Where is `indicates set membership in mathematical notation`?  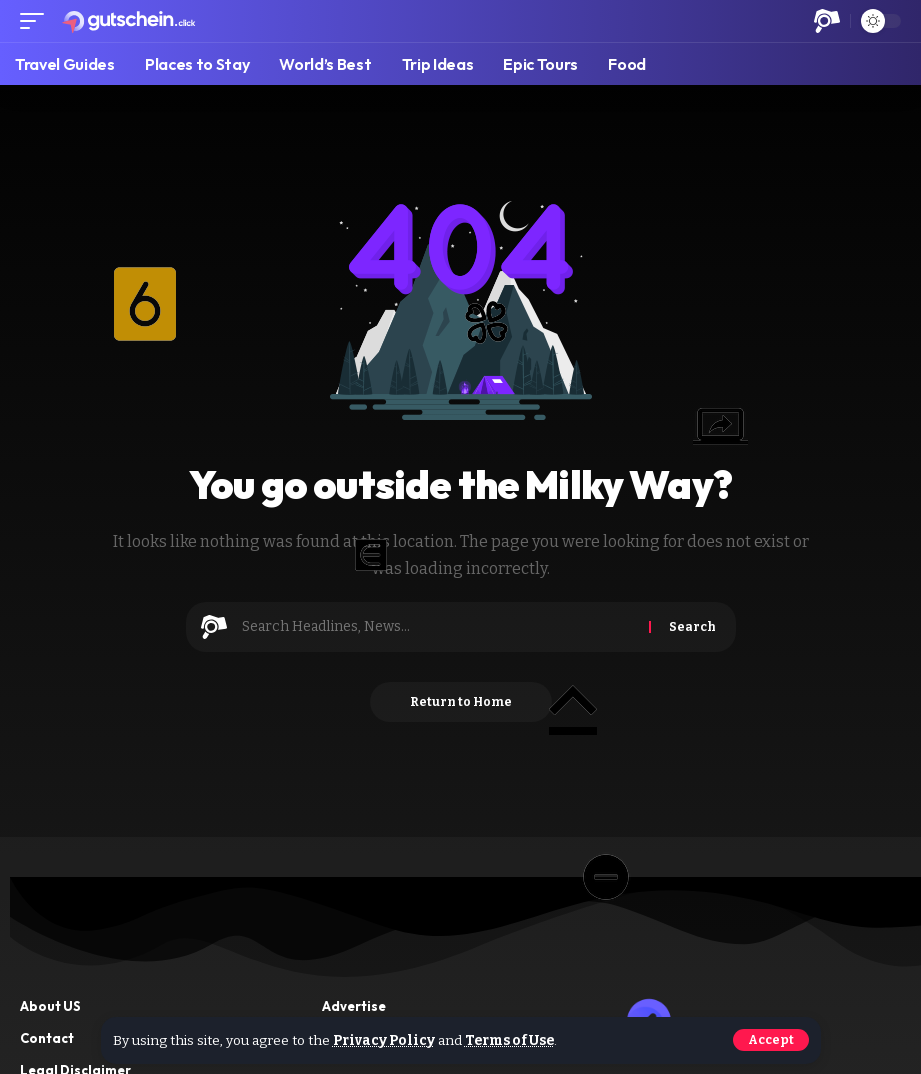
indicates set membership in mathematical notation is located at coordinates (371, 555).